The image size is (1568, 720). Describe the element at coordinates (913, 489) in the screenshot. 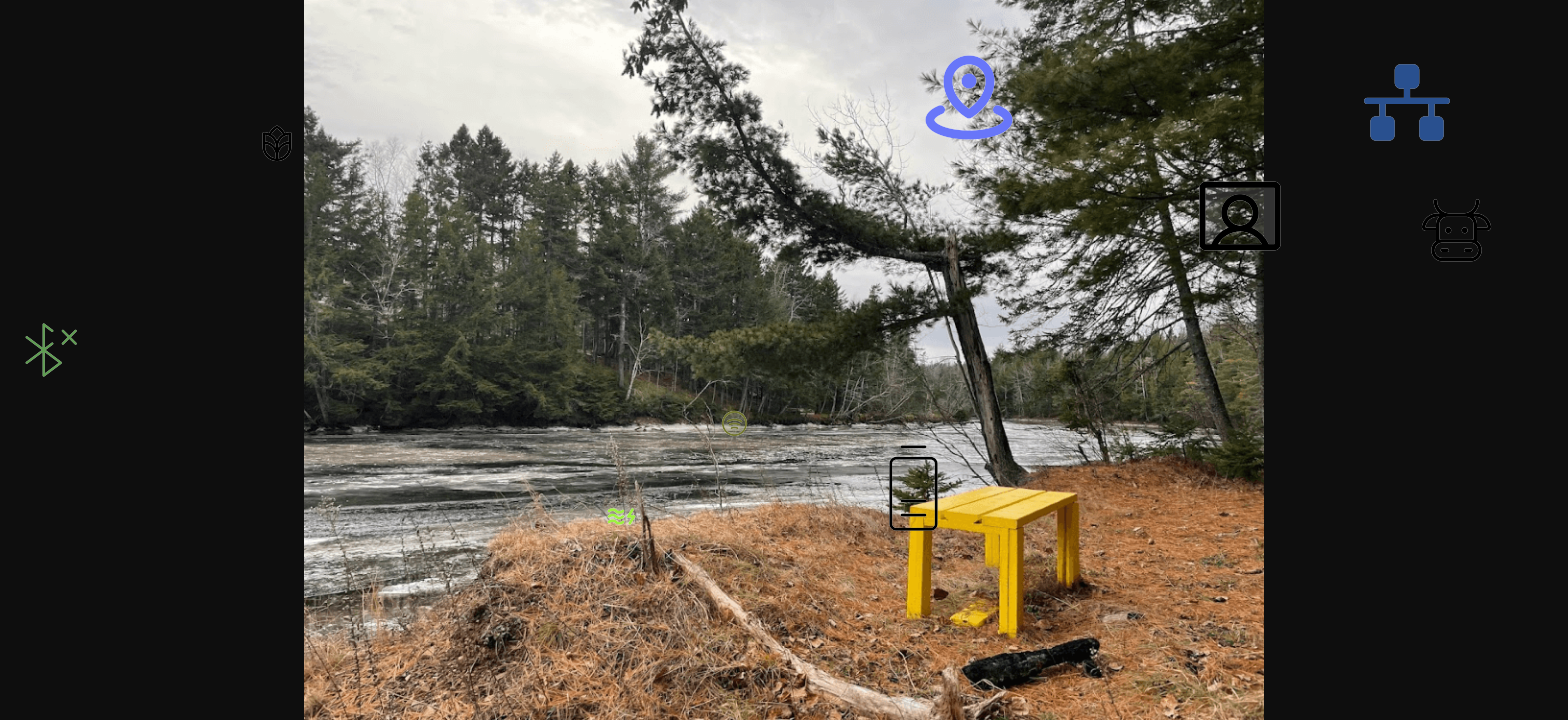

I see `battery at medium charge level` at that location.